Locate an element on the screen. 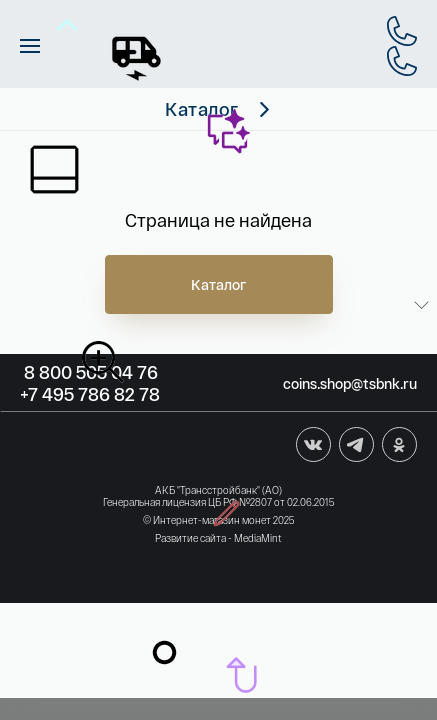  indicates an unselected or empty state in a radio button is located at coordinates (164, 652).